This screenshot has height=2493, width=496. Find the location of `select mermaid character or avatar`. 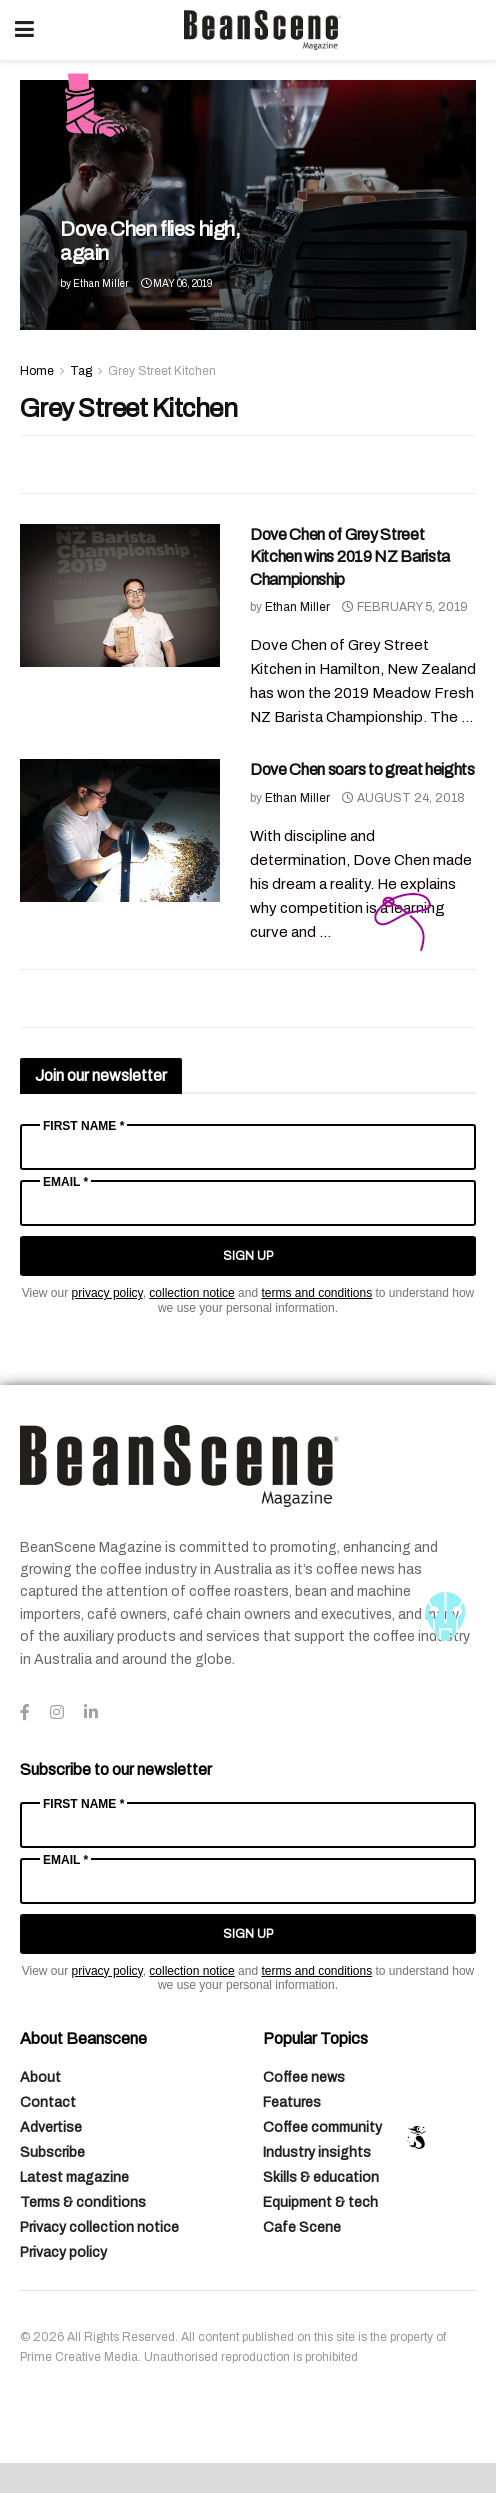

select mermaid character or avatar is located at coordinates (417, 2137).